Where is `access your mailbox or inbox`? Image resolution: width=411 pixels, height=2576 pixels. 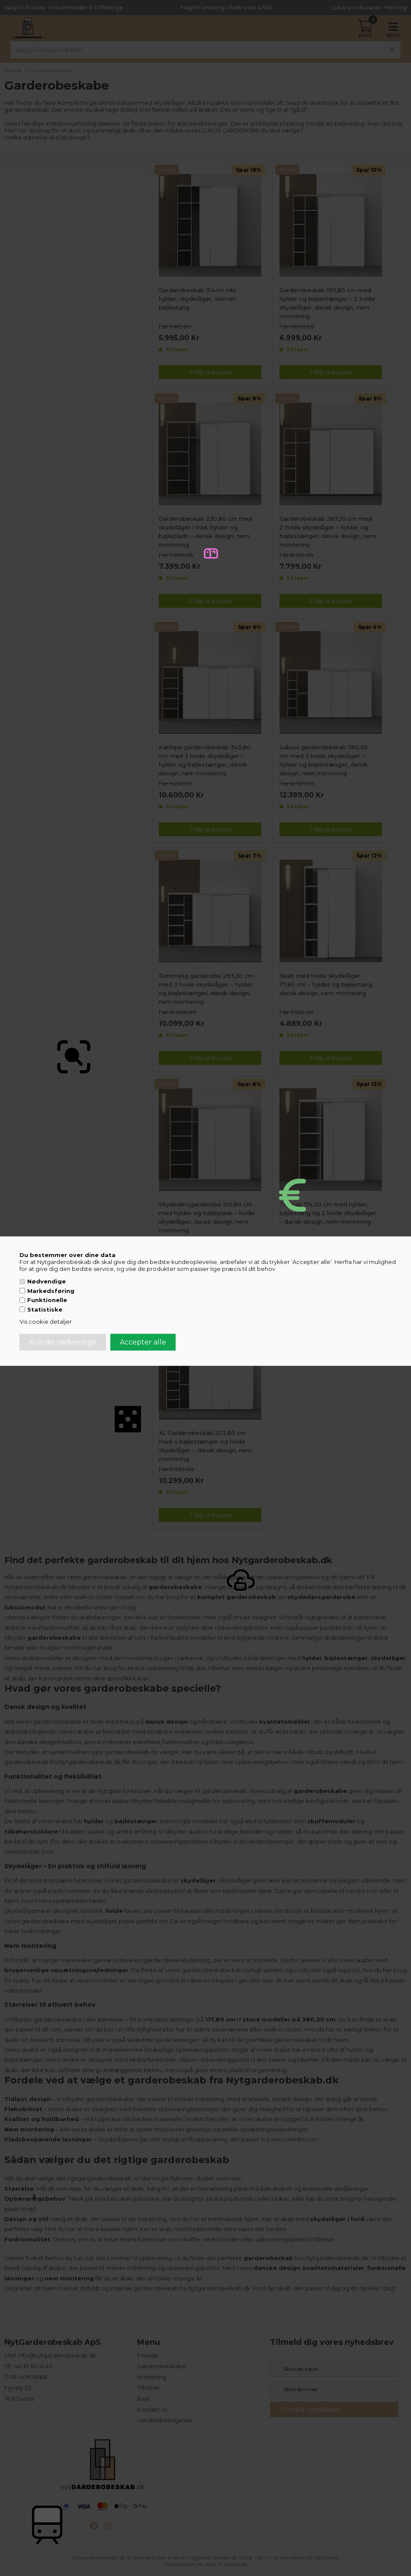 access your mailbox or inbox is located at coordinates (211, 553).